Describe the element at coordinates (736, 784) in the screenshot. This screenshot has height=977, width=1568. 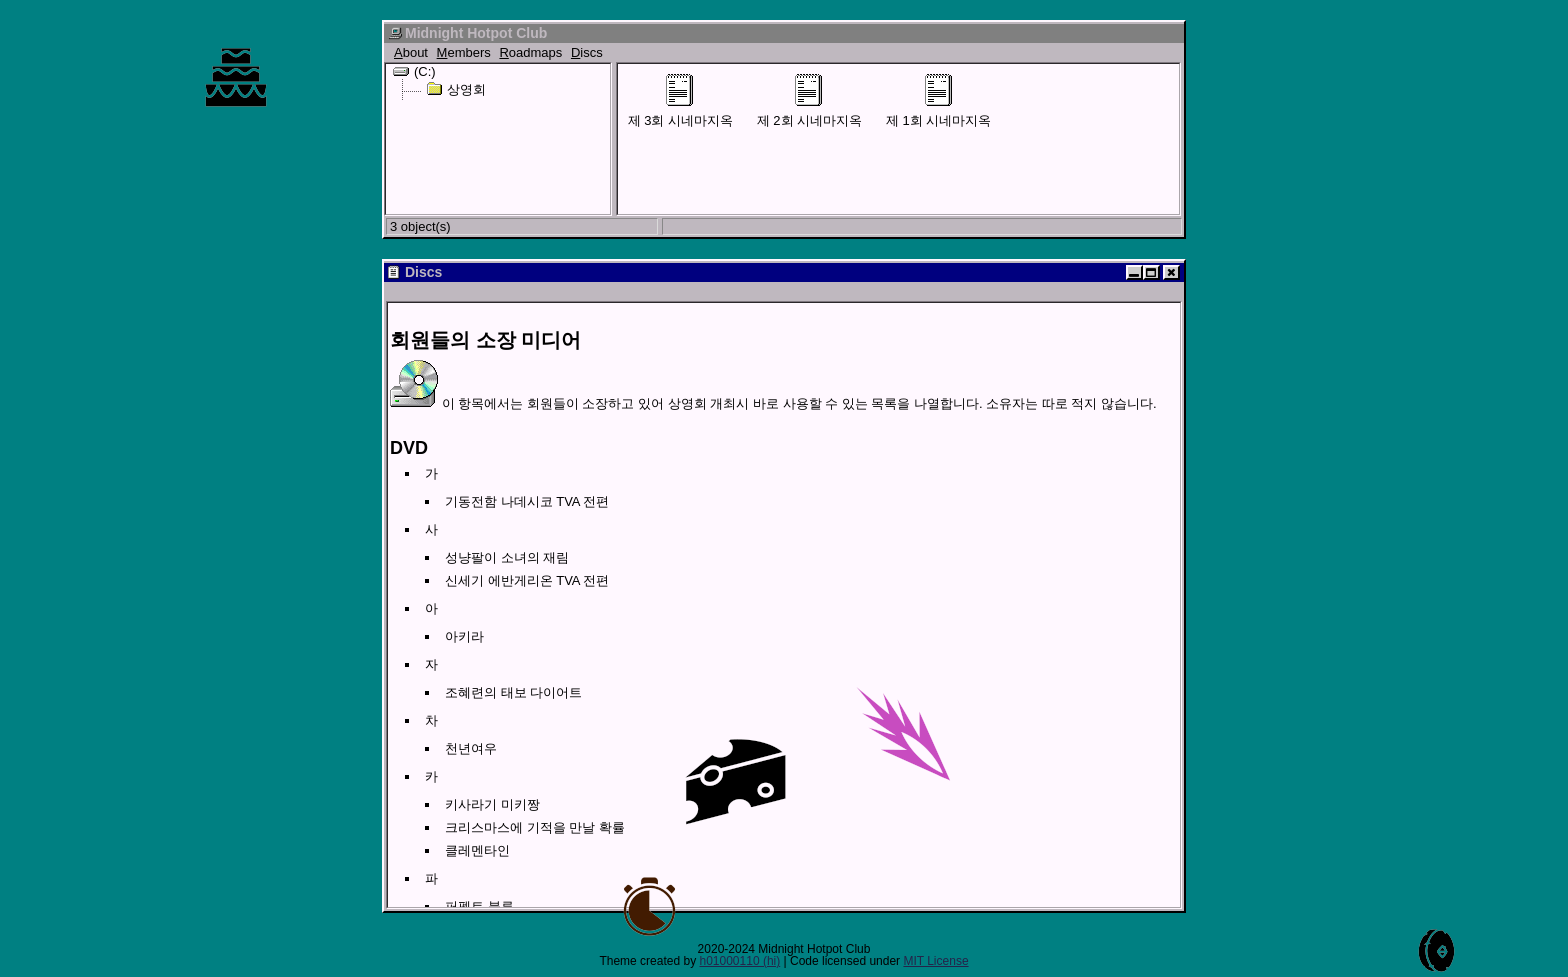
I see `cheese or dairy food item in a game inventory` at that location.